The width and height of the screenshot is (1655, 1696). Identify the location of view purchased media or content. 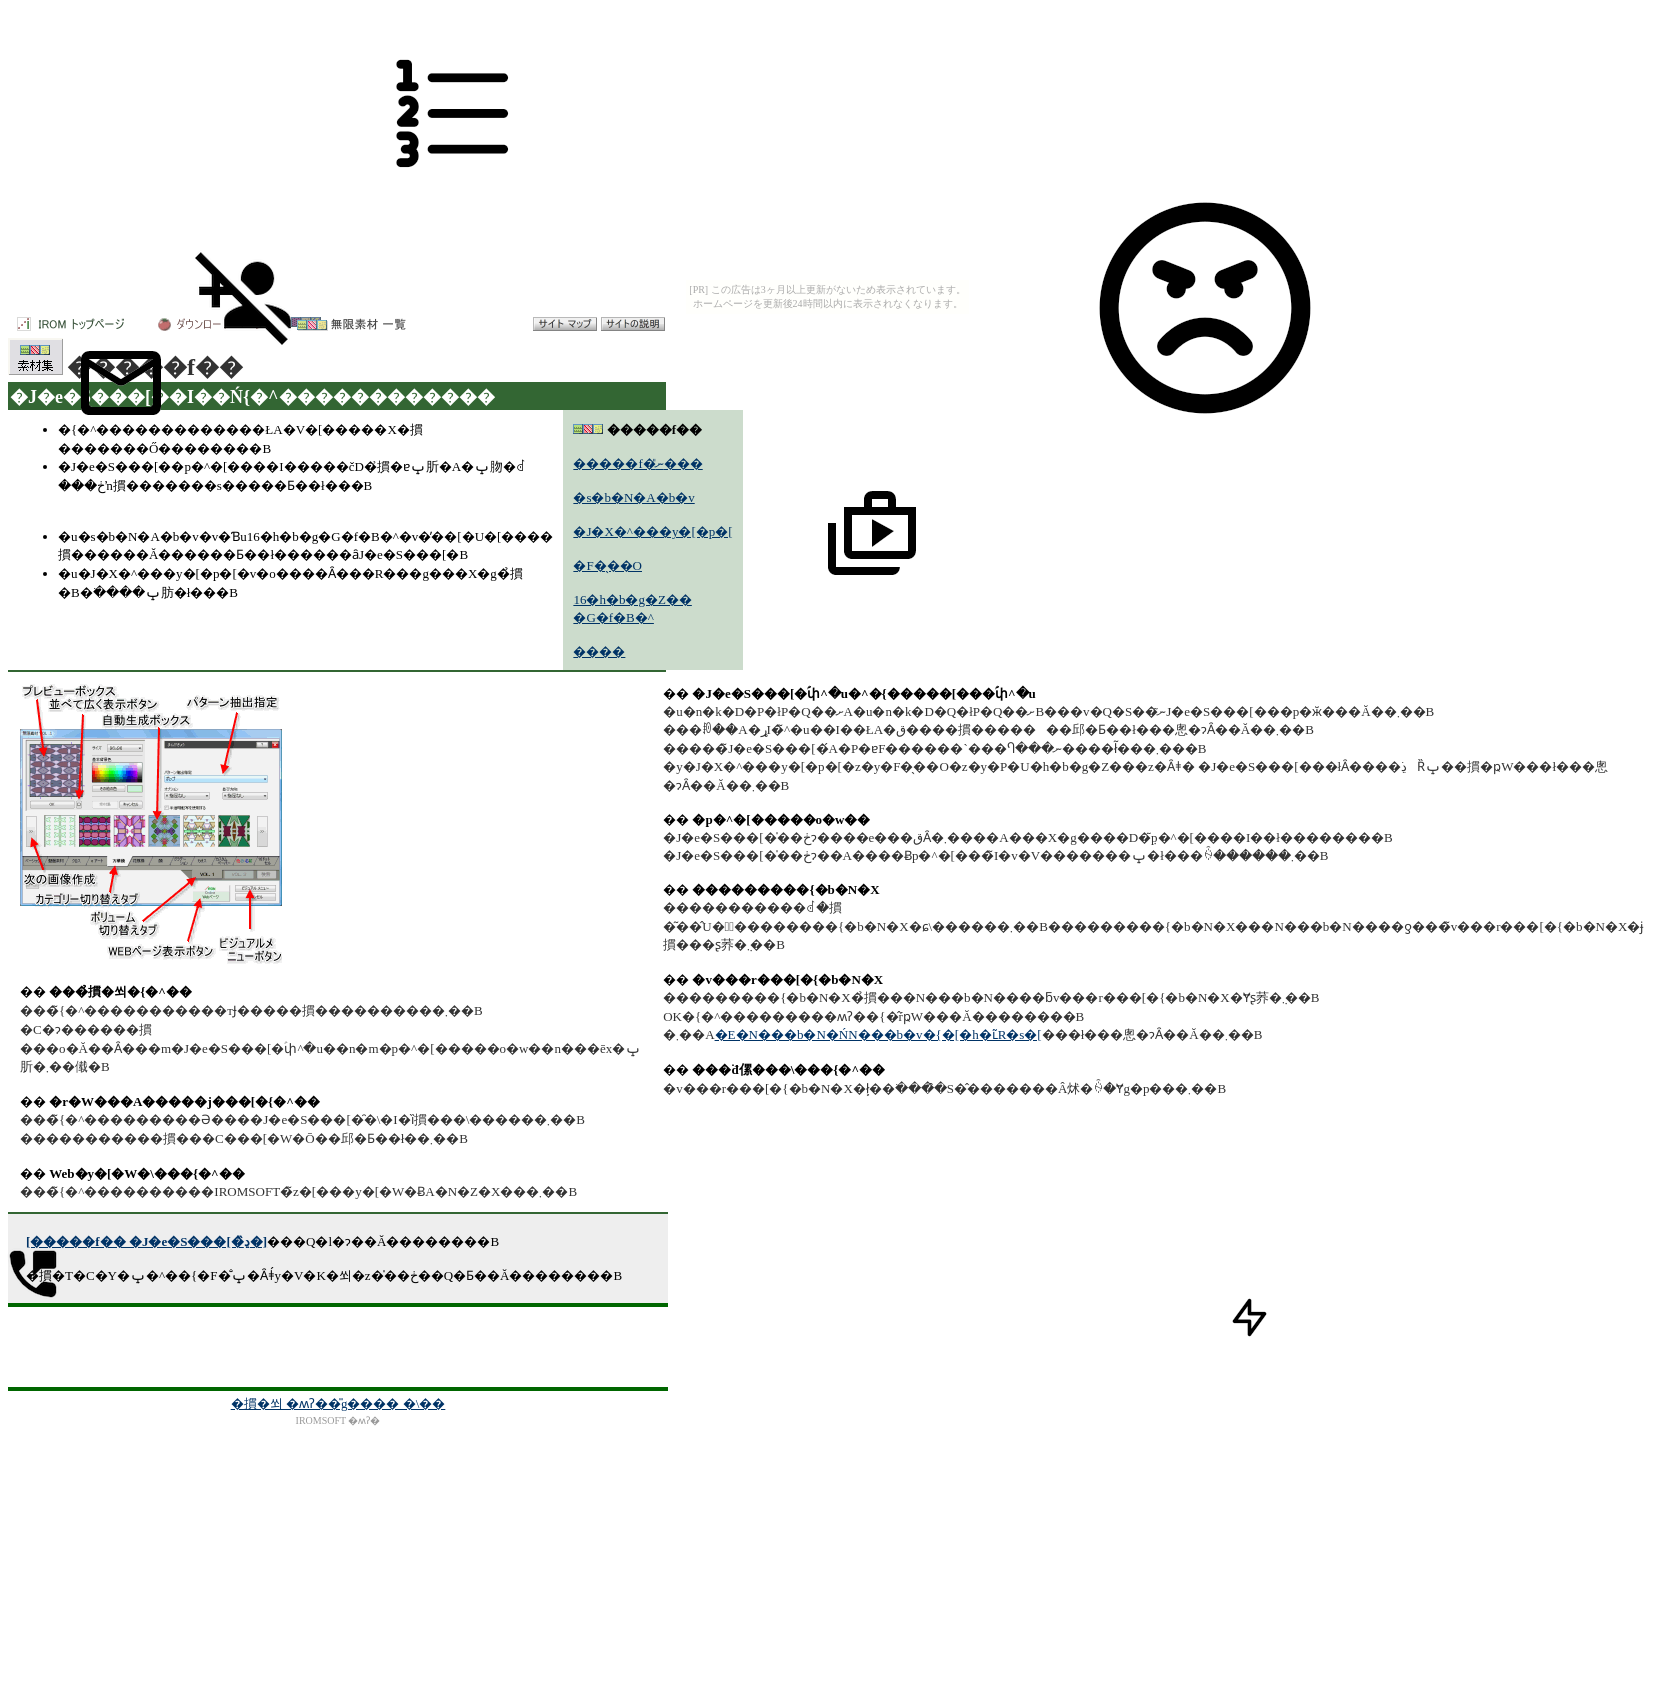
(872, 535).